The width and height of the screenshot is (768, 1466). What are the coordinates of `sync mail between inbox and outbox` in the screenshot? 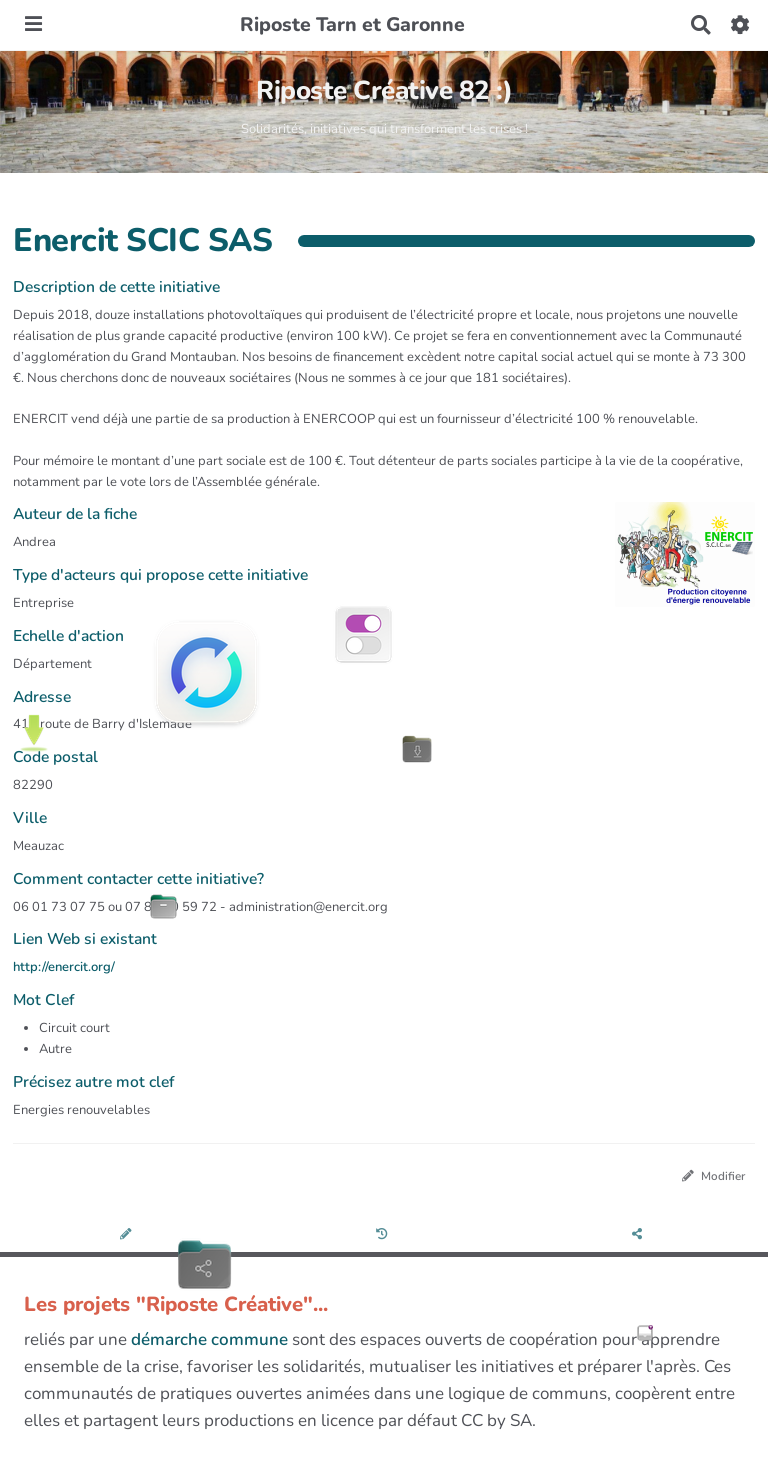 It's located at (645, 1333).